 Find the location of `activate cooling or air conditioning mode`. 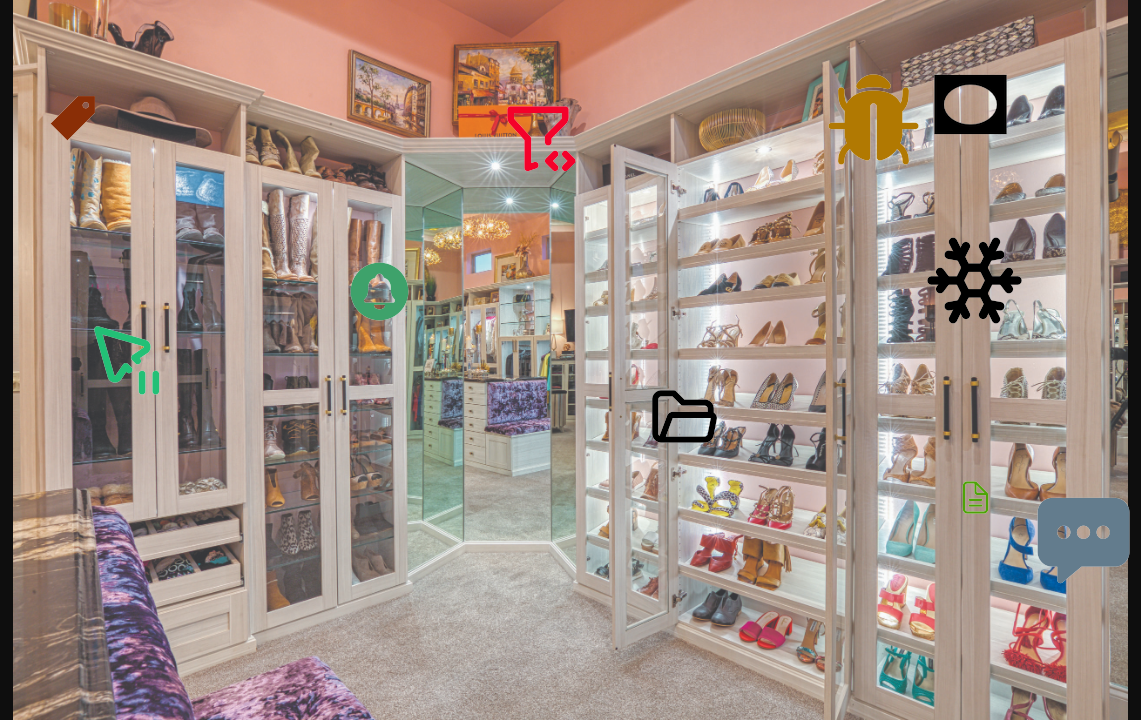

activate cooling or air conditioning mode is located at coordinates (974, 280).